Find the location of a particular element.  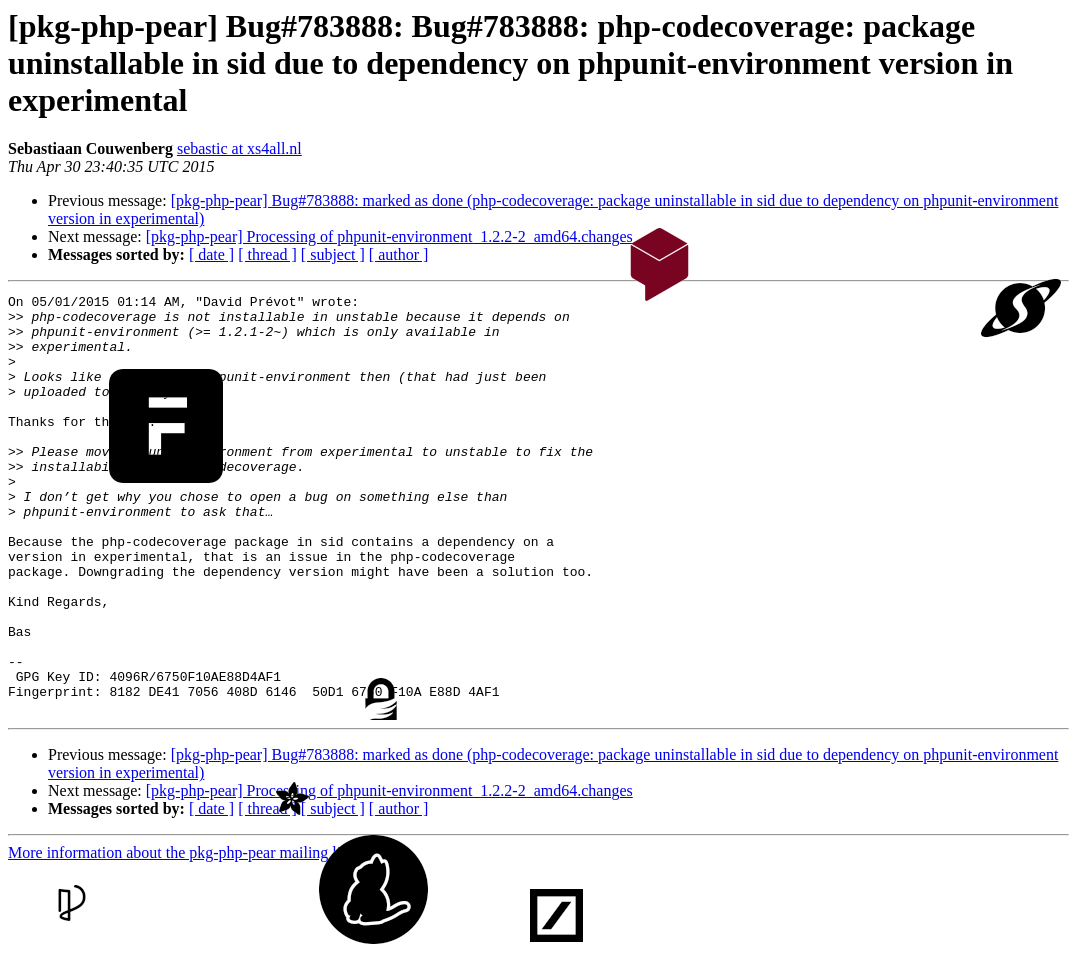

access Google Dialogflow conversational AI platform is located at coordinates (659, 264).